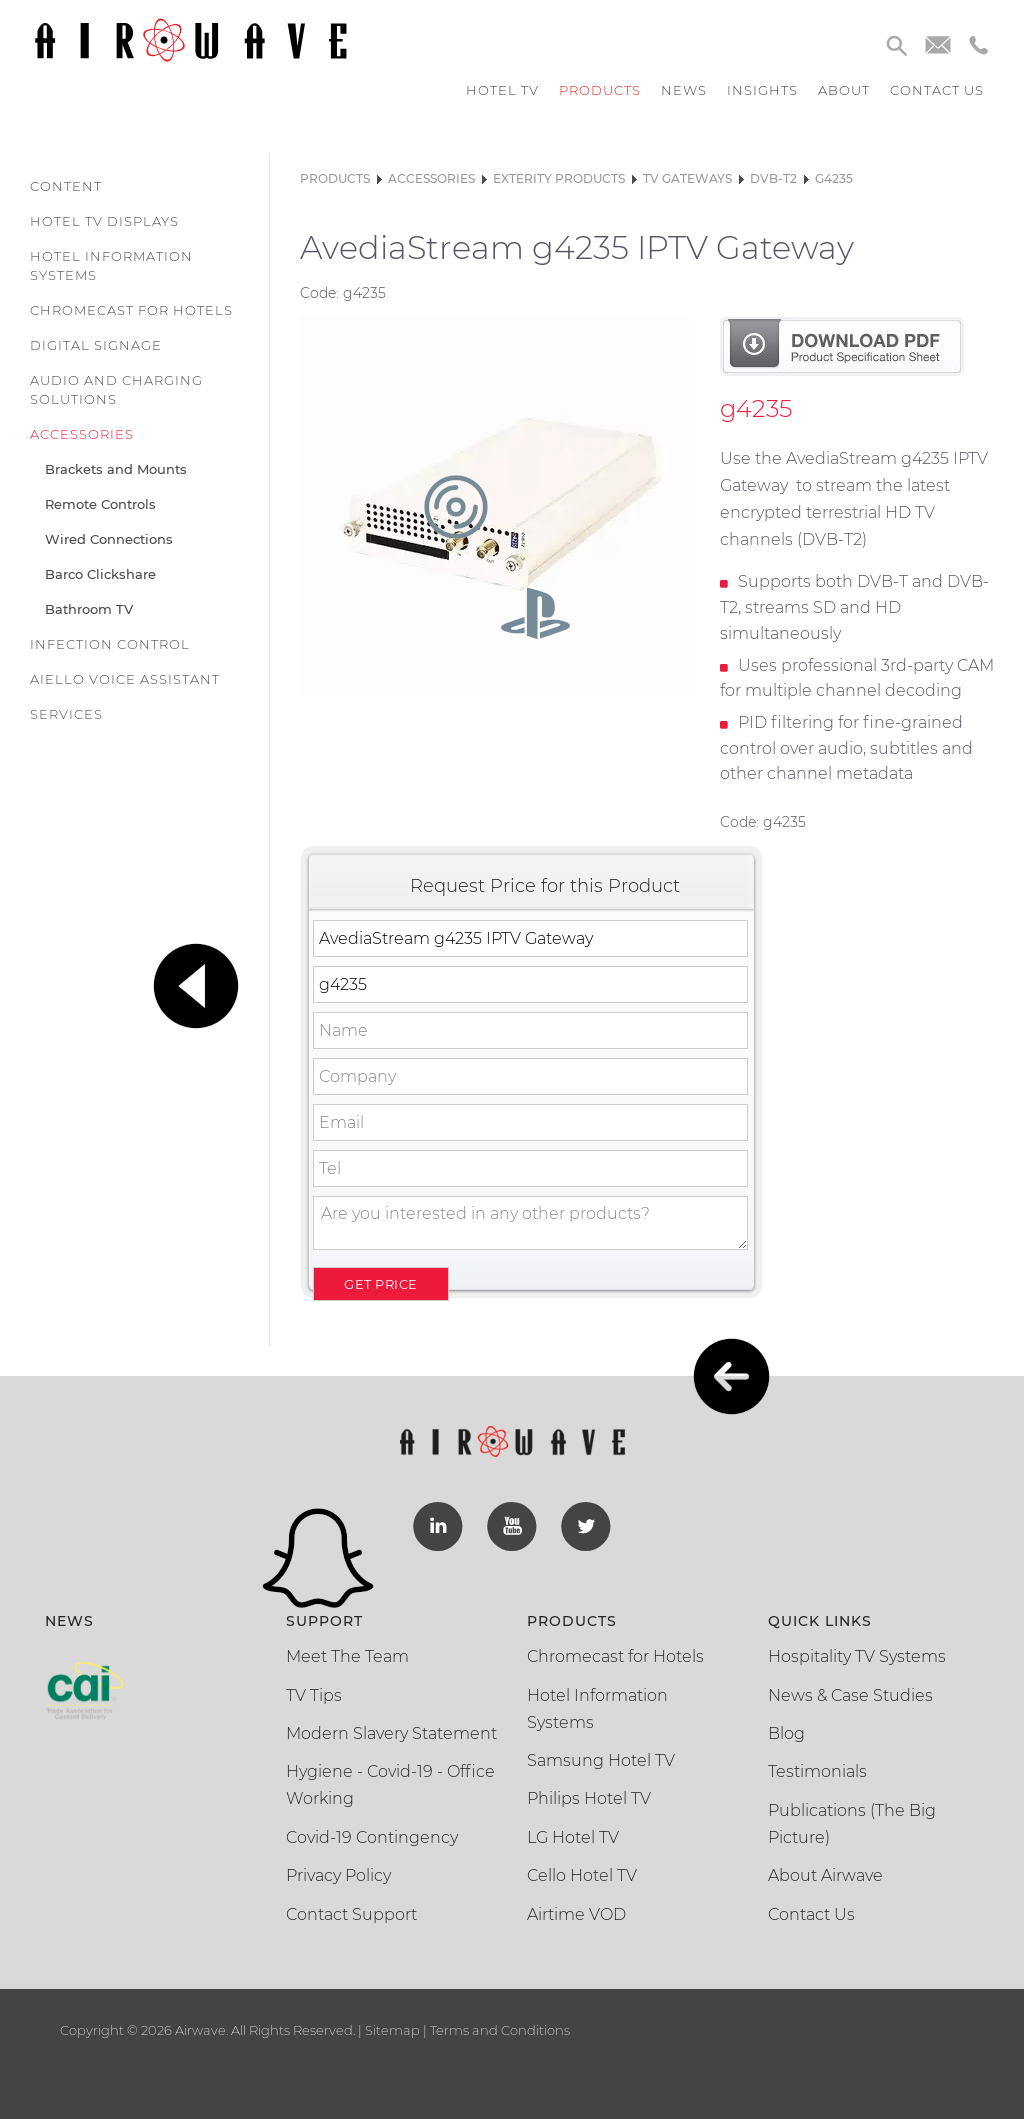 This screenshot has width=1024, height=2119. Describe the element at coordinates (456, 507) in the screenshot. I see `play or browse music library` at that location.